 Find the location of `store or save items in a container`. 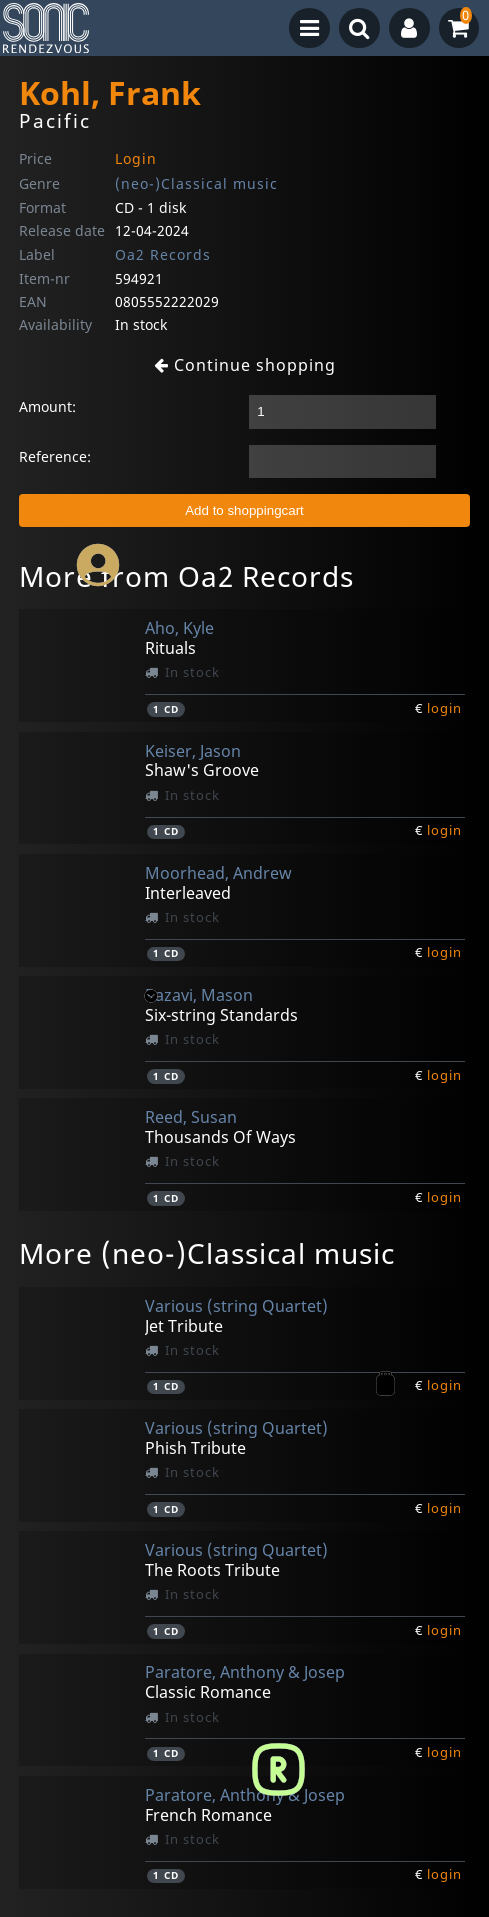

store or save items in a container is located at coordinates (385, 1383).